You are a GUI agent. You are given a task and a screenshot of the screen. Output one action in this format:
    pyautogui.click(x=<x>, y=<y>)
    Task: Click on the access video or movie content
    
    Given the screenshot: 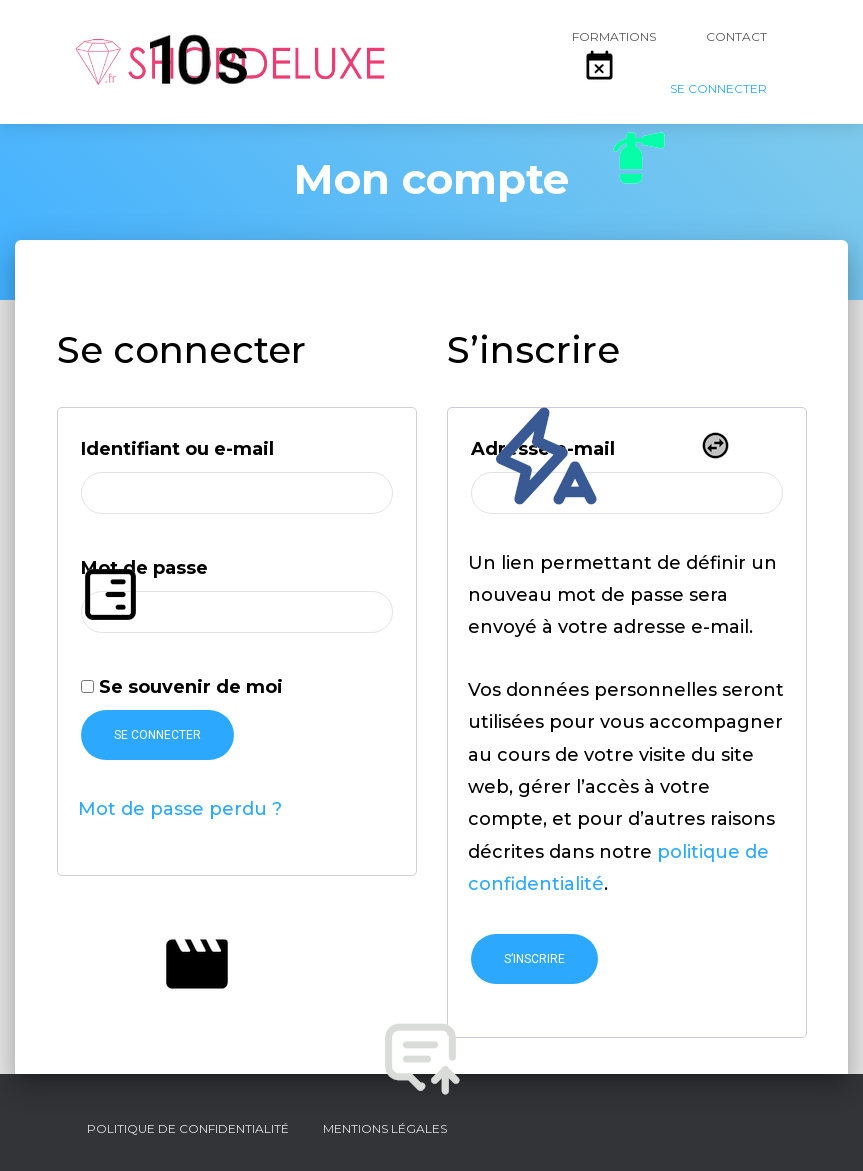 What is the action you would take?
    pyautogui.click(x=197, y=964)
    